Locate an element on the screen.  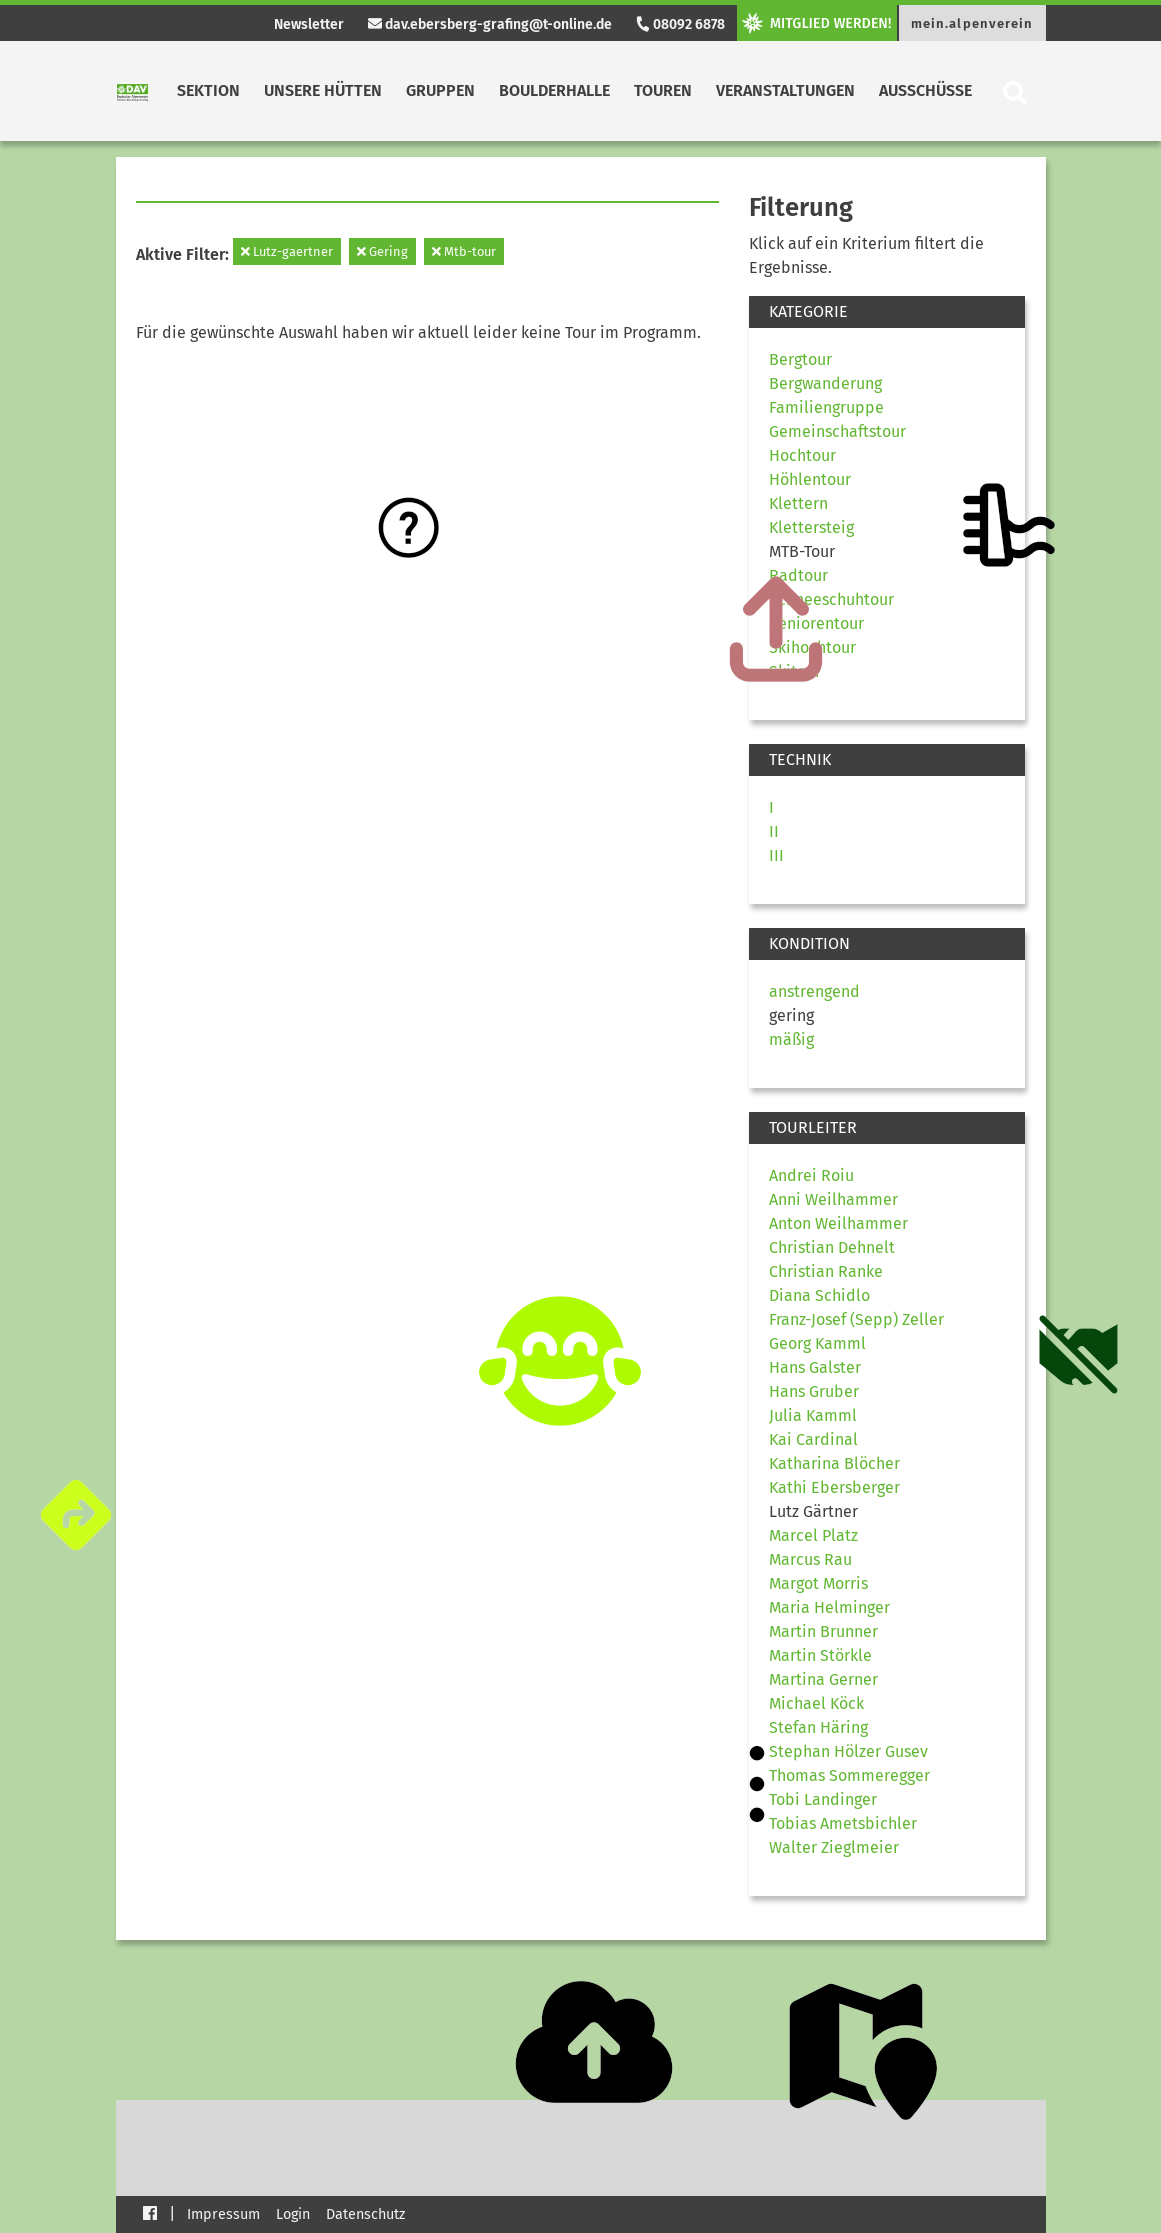
react with laughing emoji is located at coordinates (560, 1361).